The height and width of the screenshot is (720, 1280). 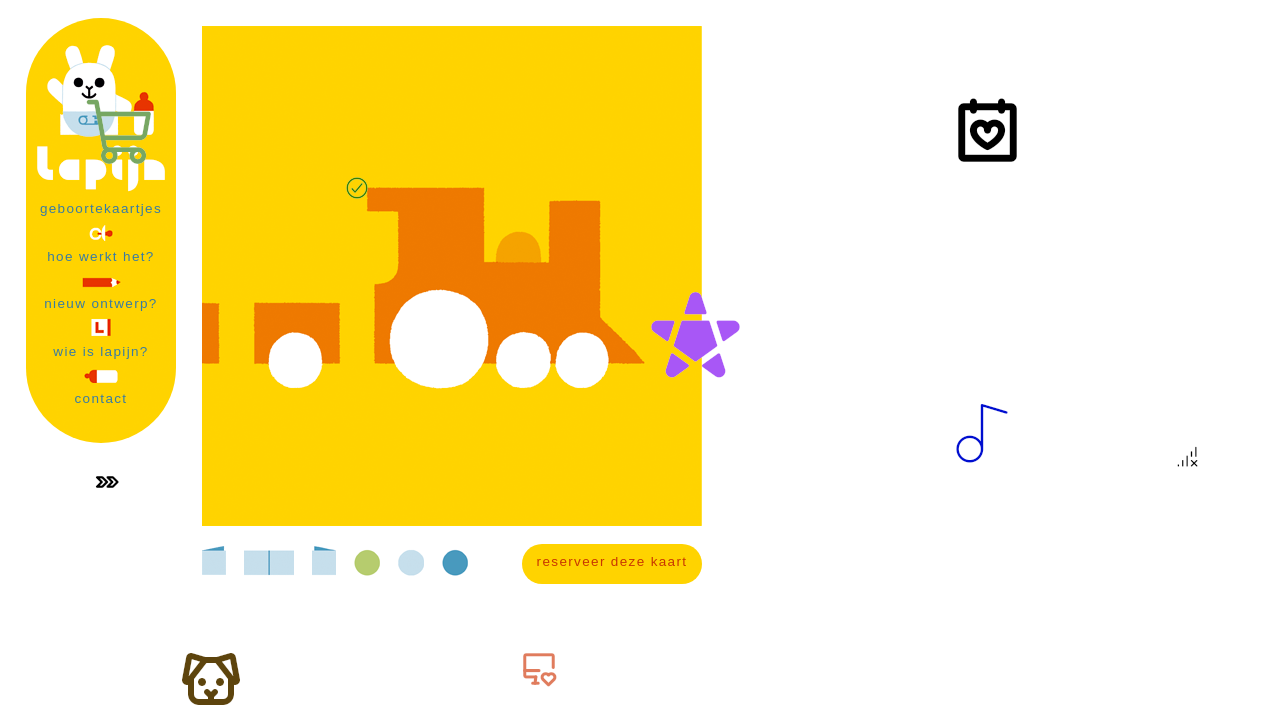 I want to click on confirms a completed action or task, so click(x=357, y=188).